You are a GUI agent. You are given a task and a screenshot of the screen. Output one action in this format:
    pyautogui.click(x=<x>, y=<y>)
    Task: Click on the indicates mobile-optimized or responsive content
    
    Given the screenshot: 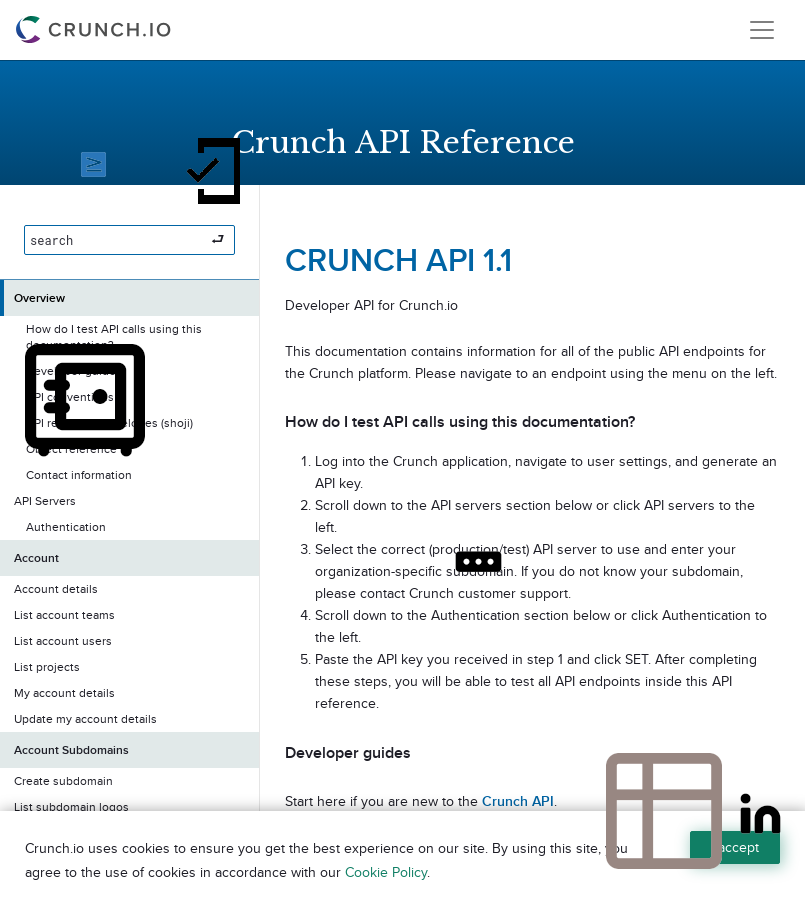 What is the action you would take?
    pyautogui.click(x=213, y=171)
    